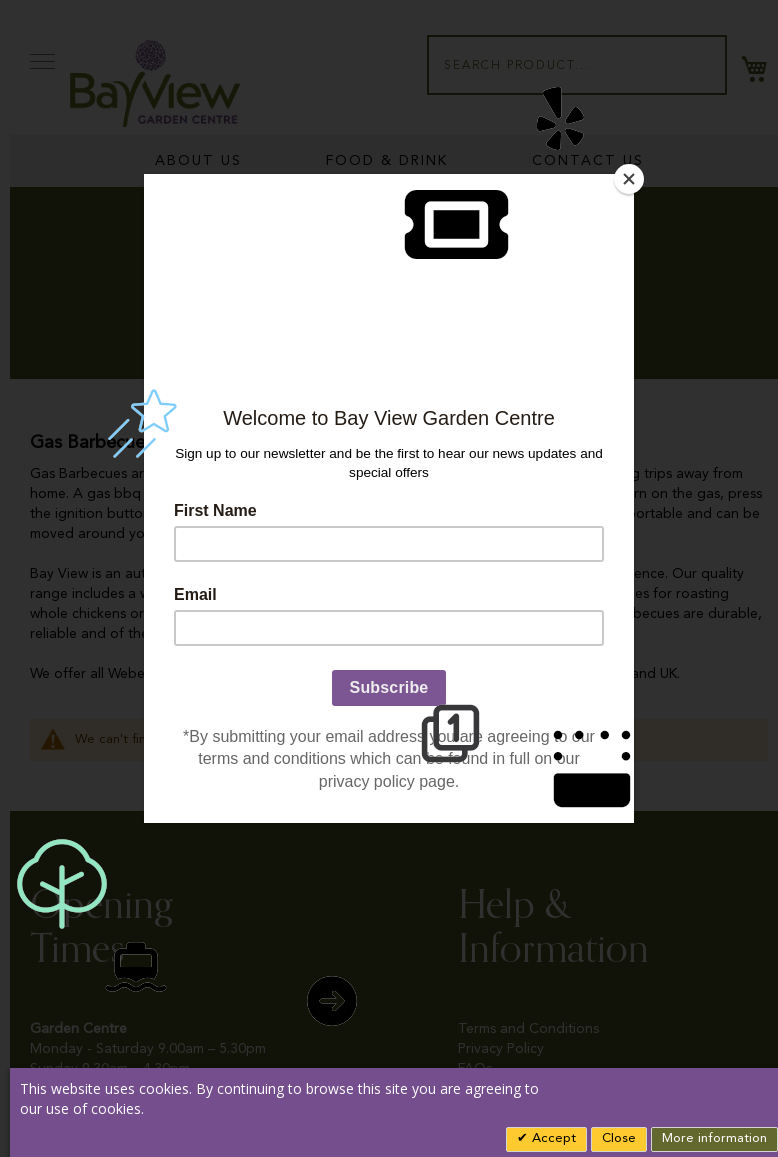 This screenshot has width=778, height=1157. What do you see at coordinates (136, 967) in the screenshot?
I see `ferry or boat transportation option` at bounding box center [136, 967].